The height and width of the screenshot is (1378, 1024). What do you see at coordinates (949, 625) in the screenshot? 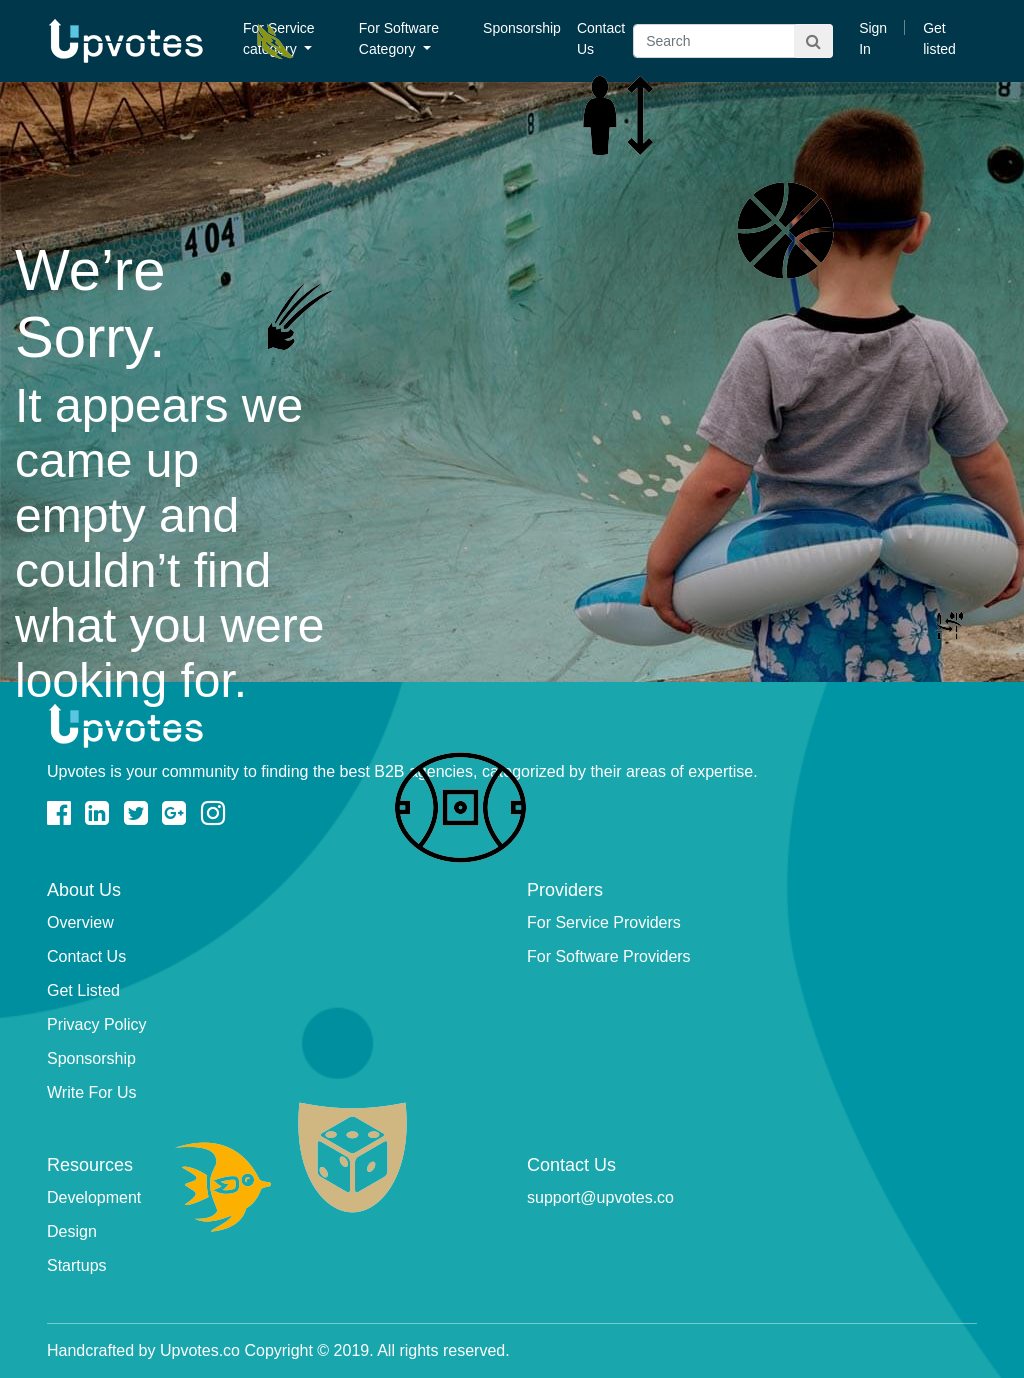
I see `switch between equipped weapons` at bounding box center [949, 625].